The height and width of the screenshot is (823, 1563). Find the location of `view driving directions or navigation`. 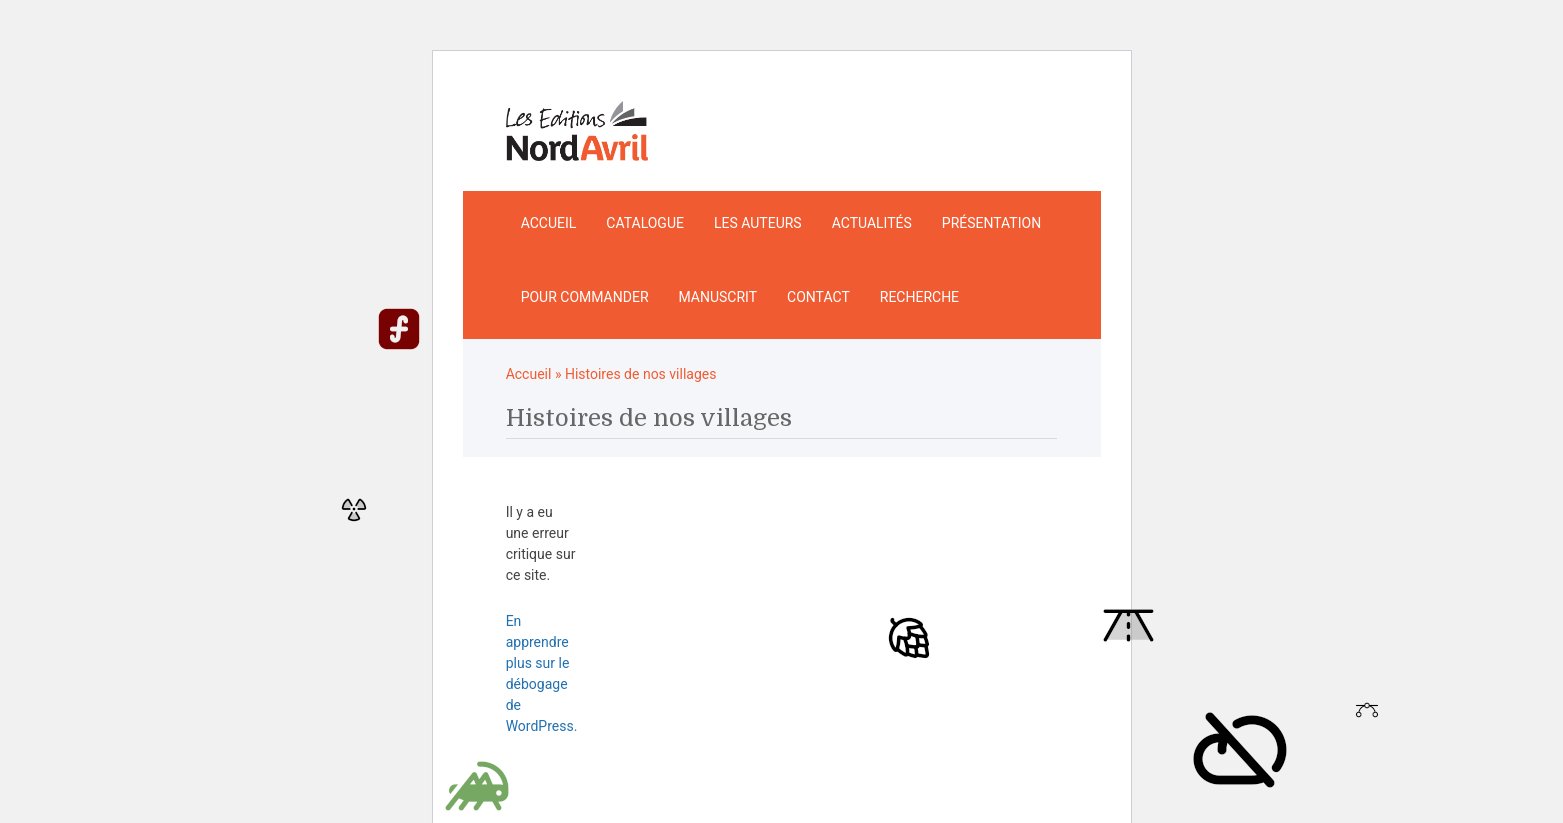

view driving directions or navigation is located at coordinates (1128, 625).